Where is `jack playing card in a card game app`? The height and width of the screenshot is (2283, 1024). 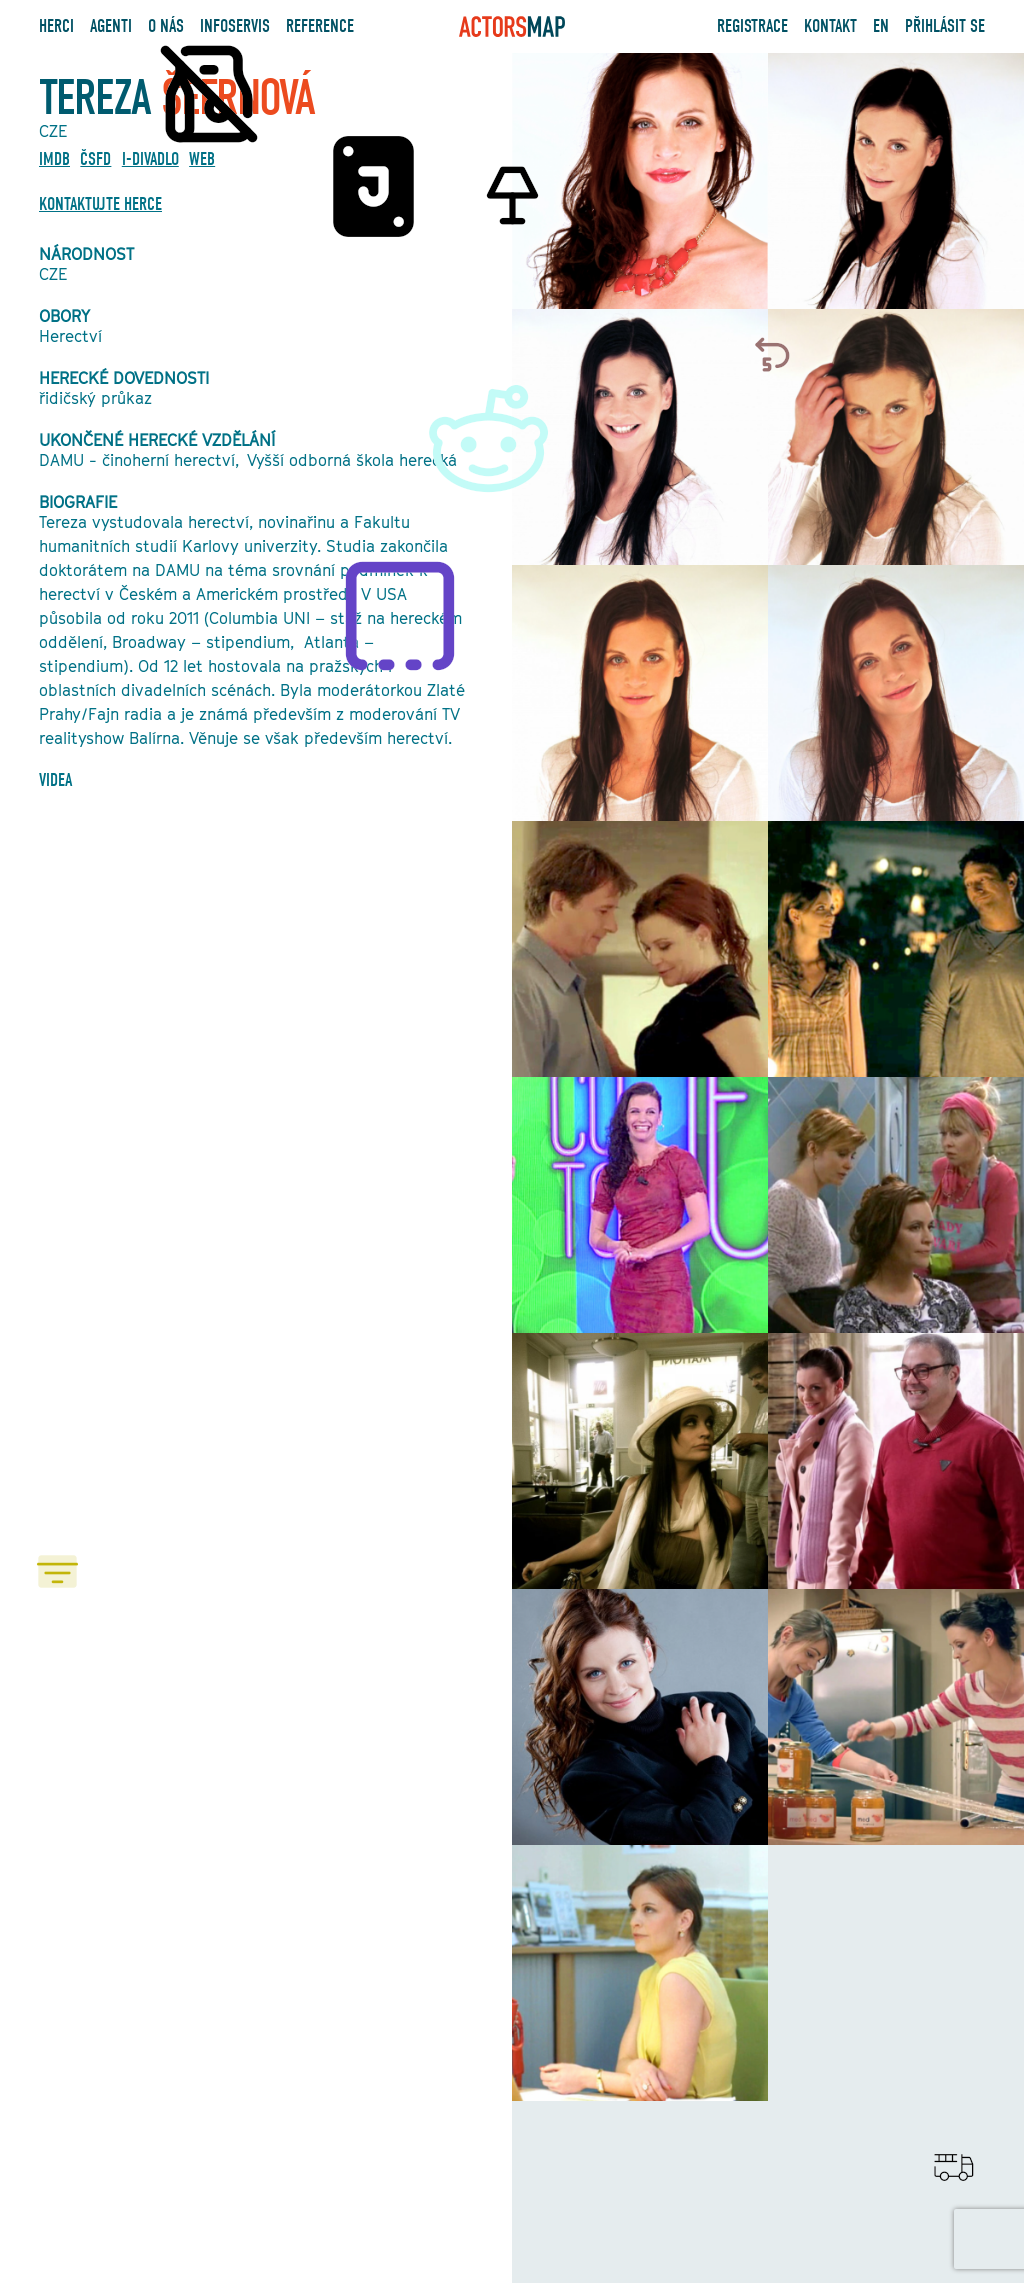 jack playing card in a card game app is located at coordinates (373, 186).